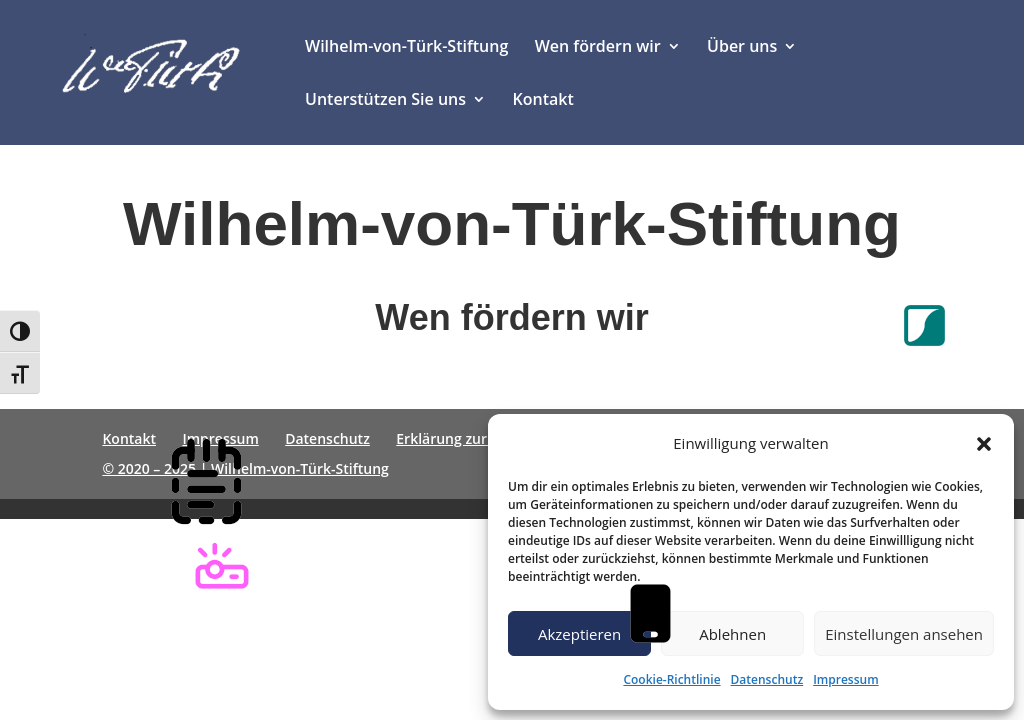 The height and width of the screenshot is (720, 1024). I want to click on draft or unsaved document, so click(206, 481).